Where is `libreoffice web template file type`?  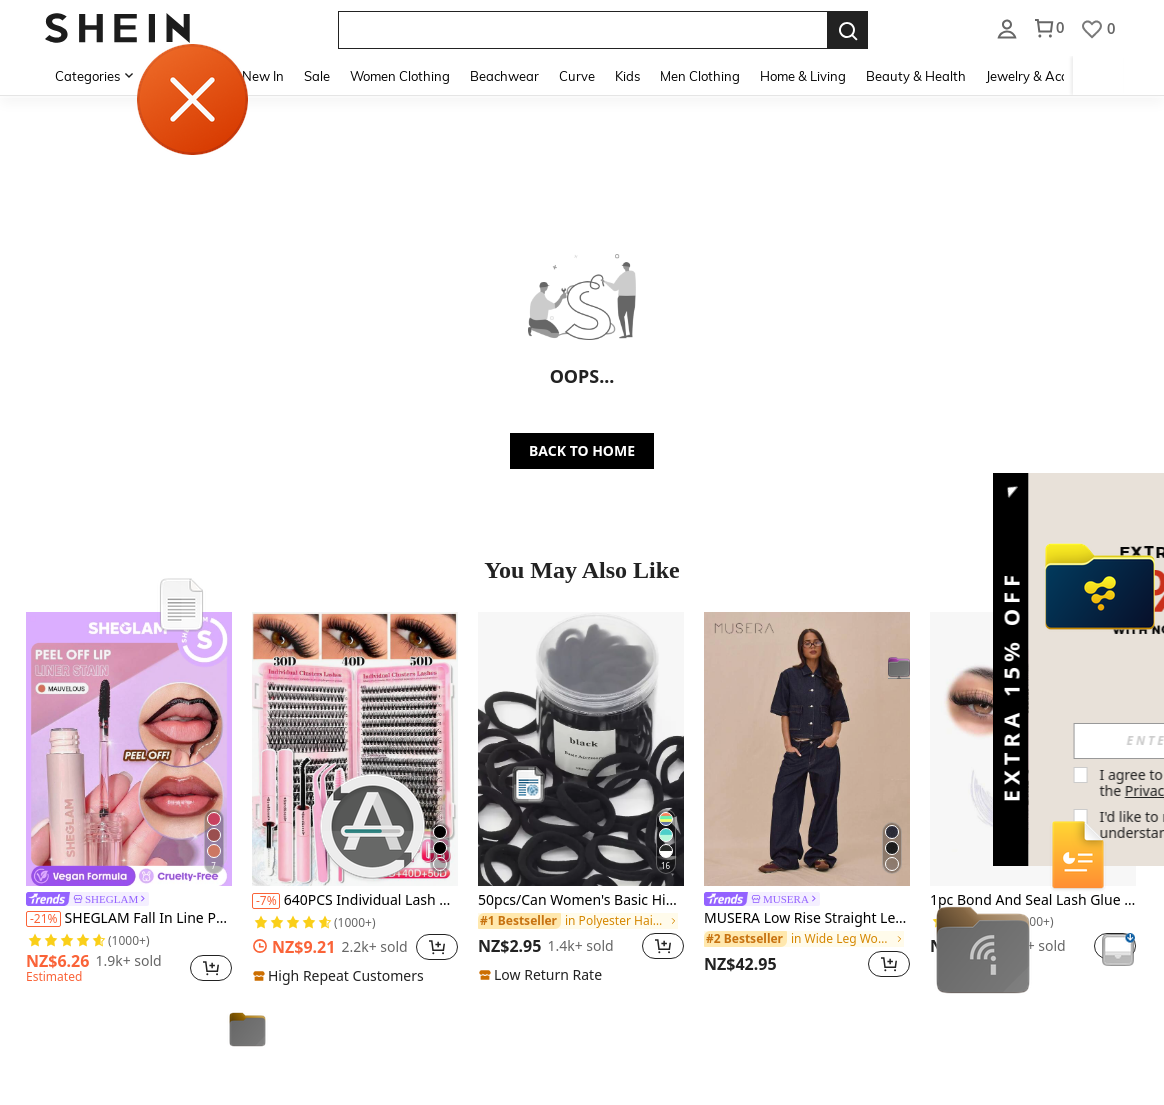
libreoffice web template file type is located at coordinates (528, 784).